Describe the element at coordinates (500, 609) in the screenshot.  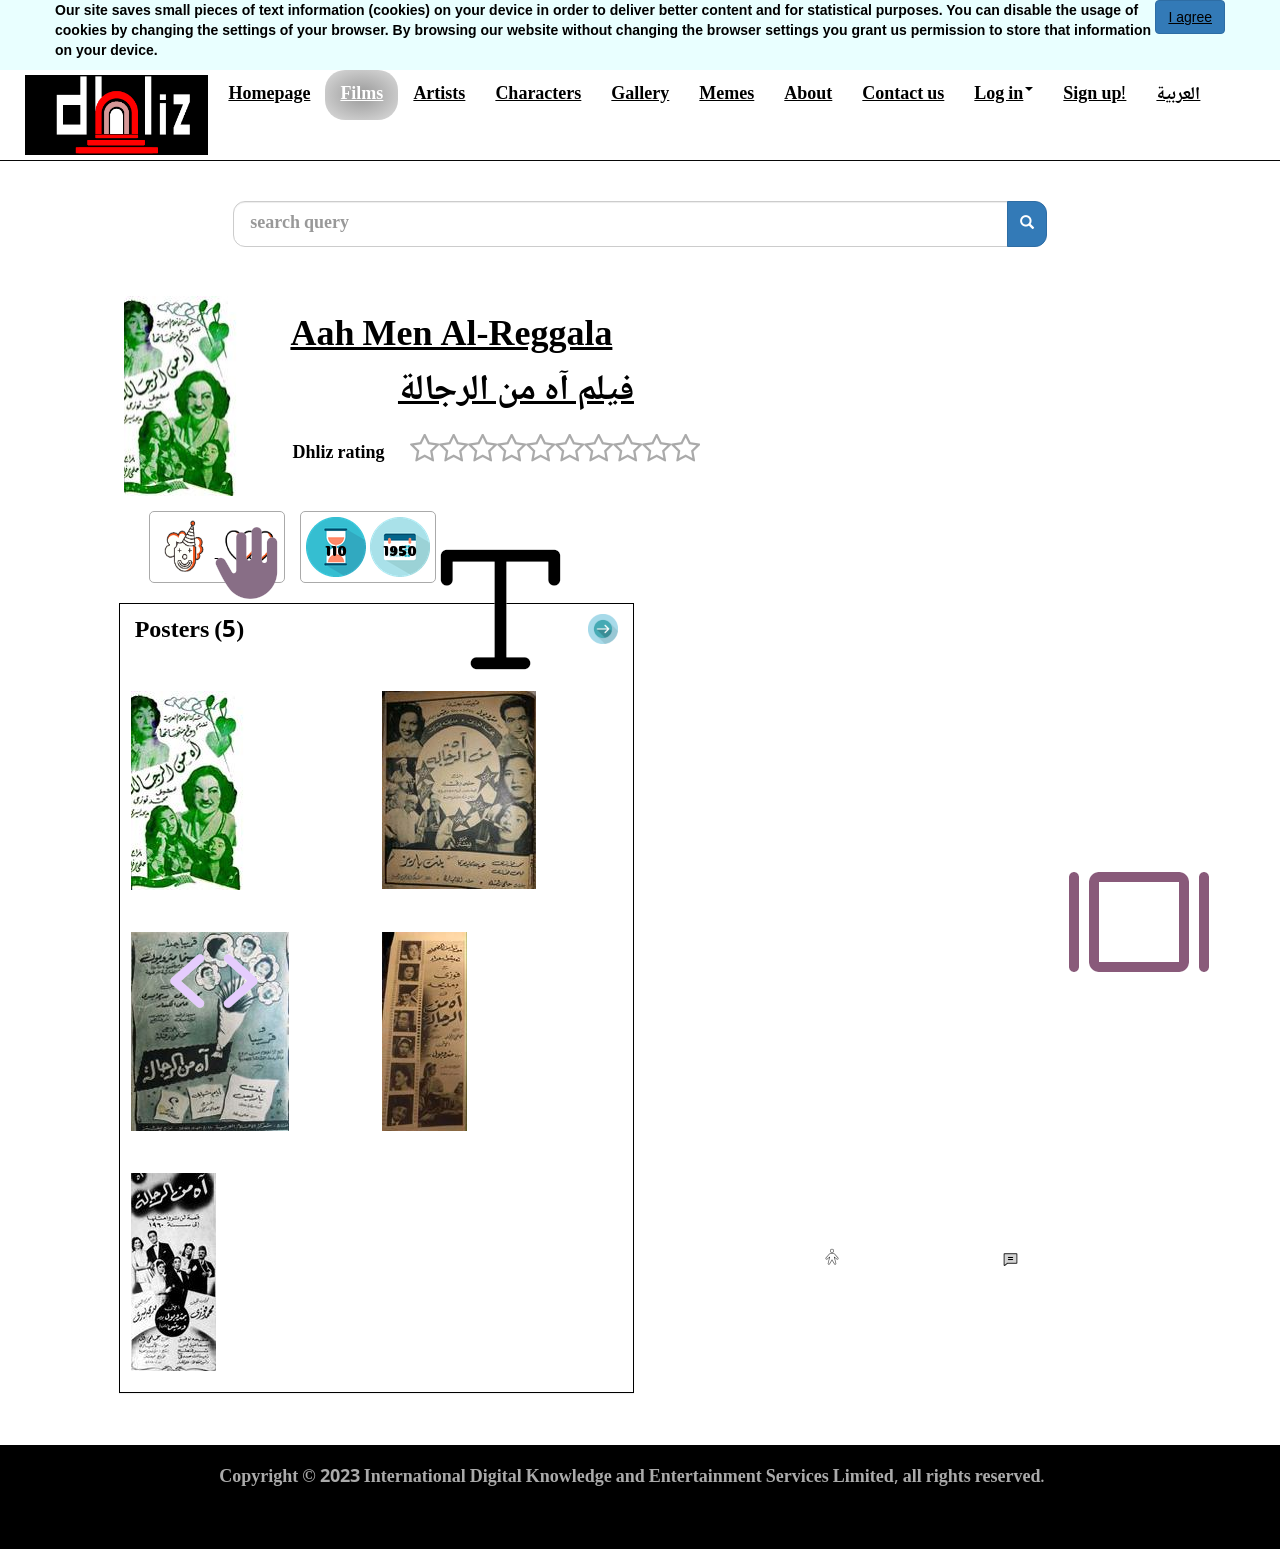
I see `format text or access text styling options` at that location.